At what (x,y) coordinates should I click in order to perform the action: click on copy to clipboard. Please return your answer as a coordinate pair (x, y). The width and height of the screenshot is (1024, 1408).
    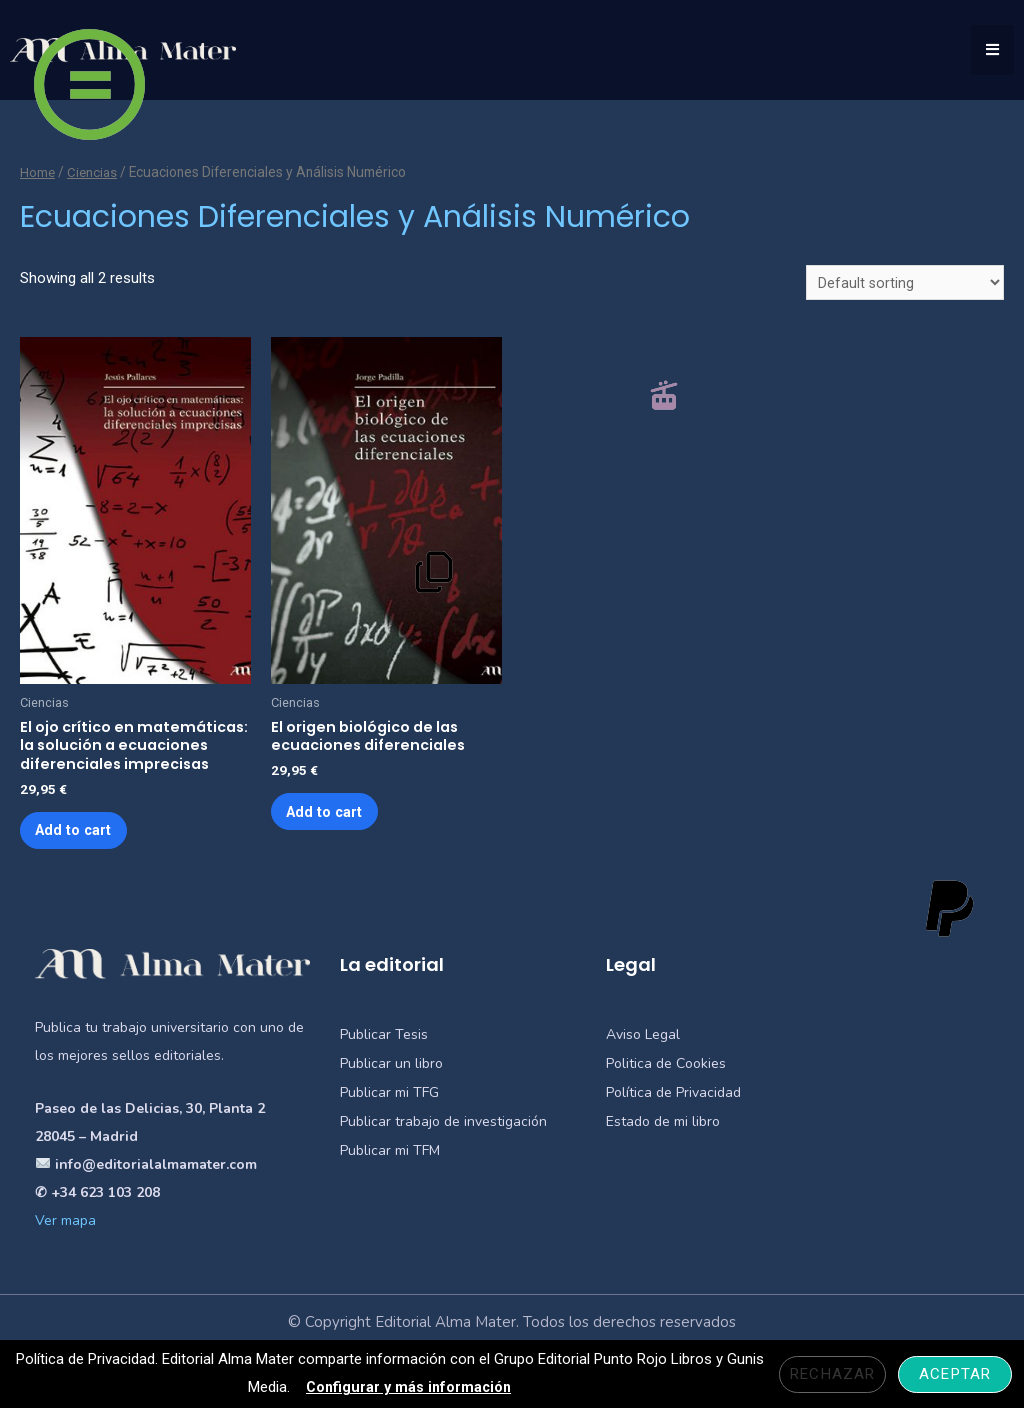
    Looking at the image, I should click on (434, 572).